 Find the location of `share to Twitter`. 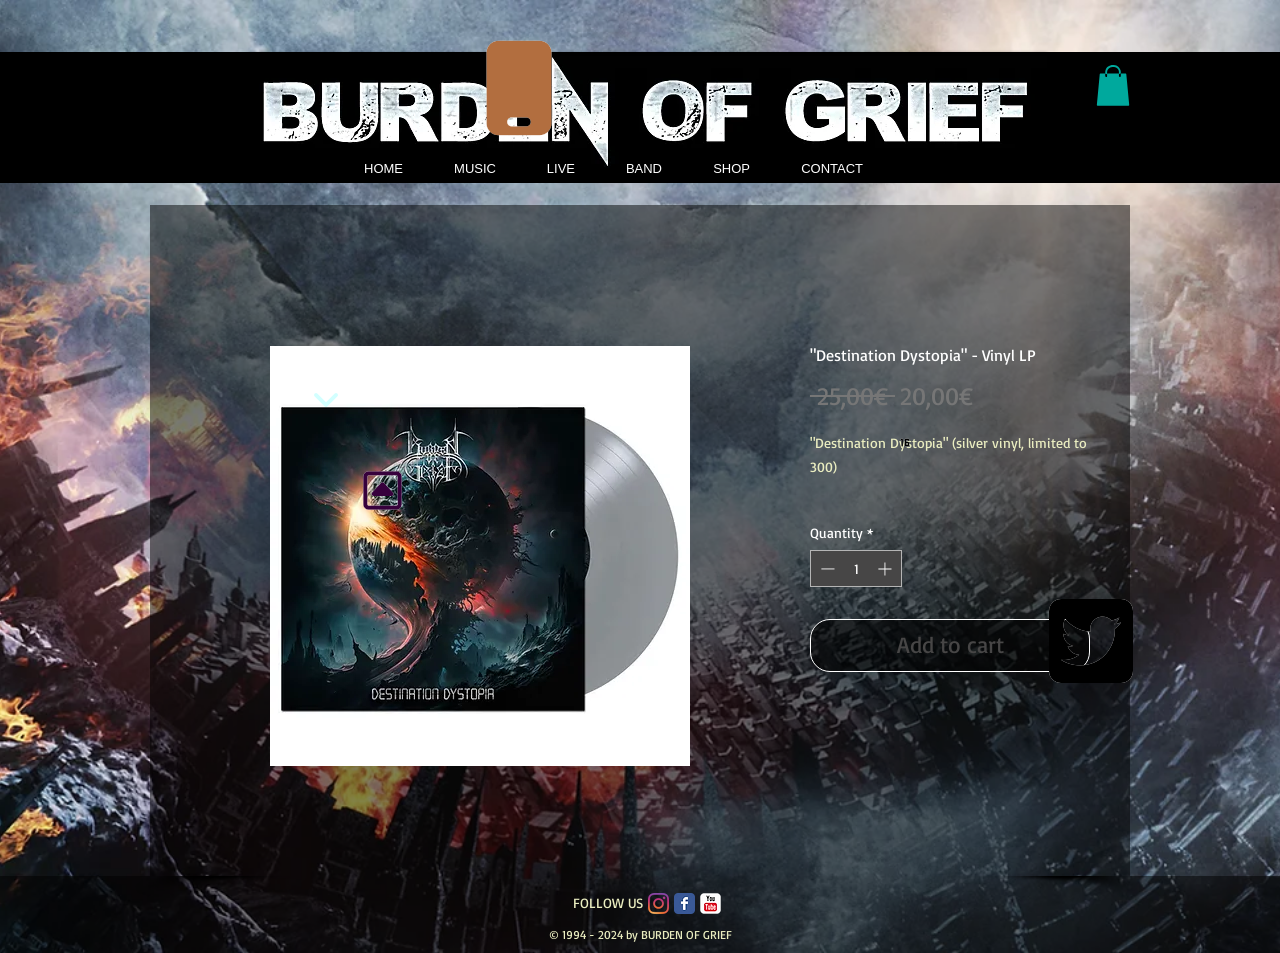

share to Twitter is located at coordinates (1091, 641).